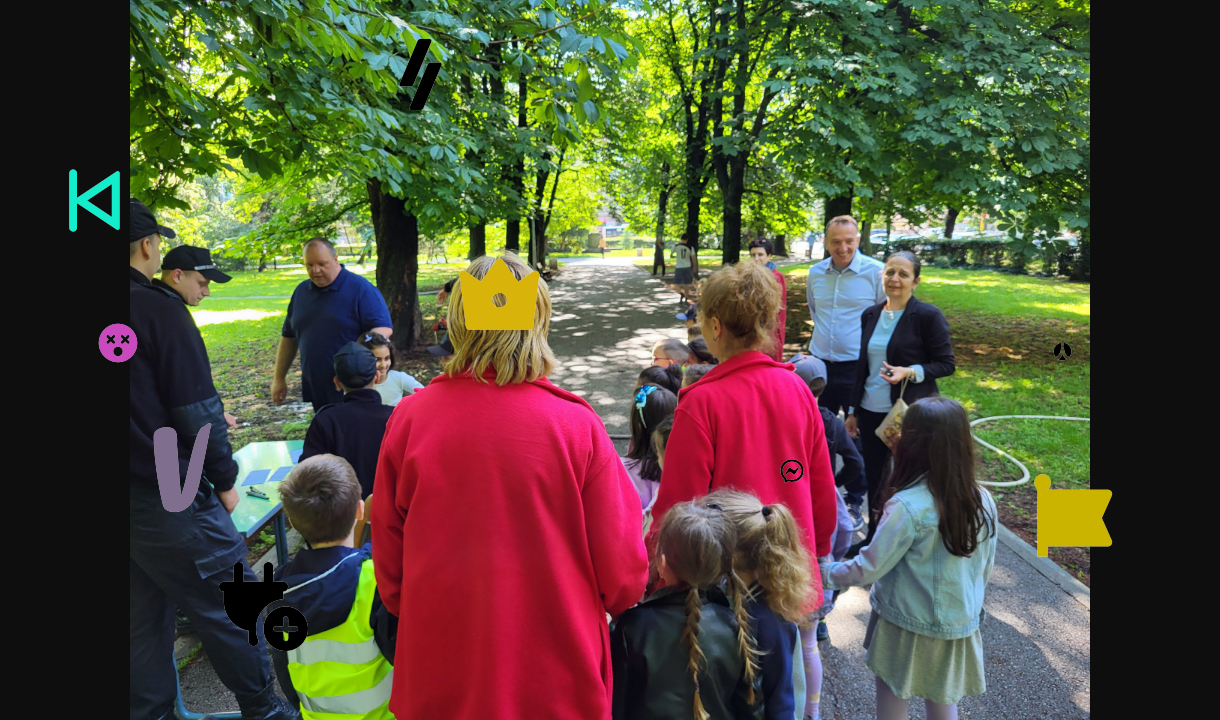 This screenshot has height=720, width=1220. What do you see at coordinates (792, 471) in the screenshot?
I see `open Facebook Messenger` at bounding box center [792, 471].